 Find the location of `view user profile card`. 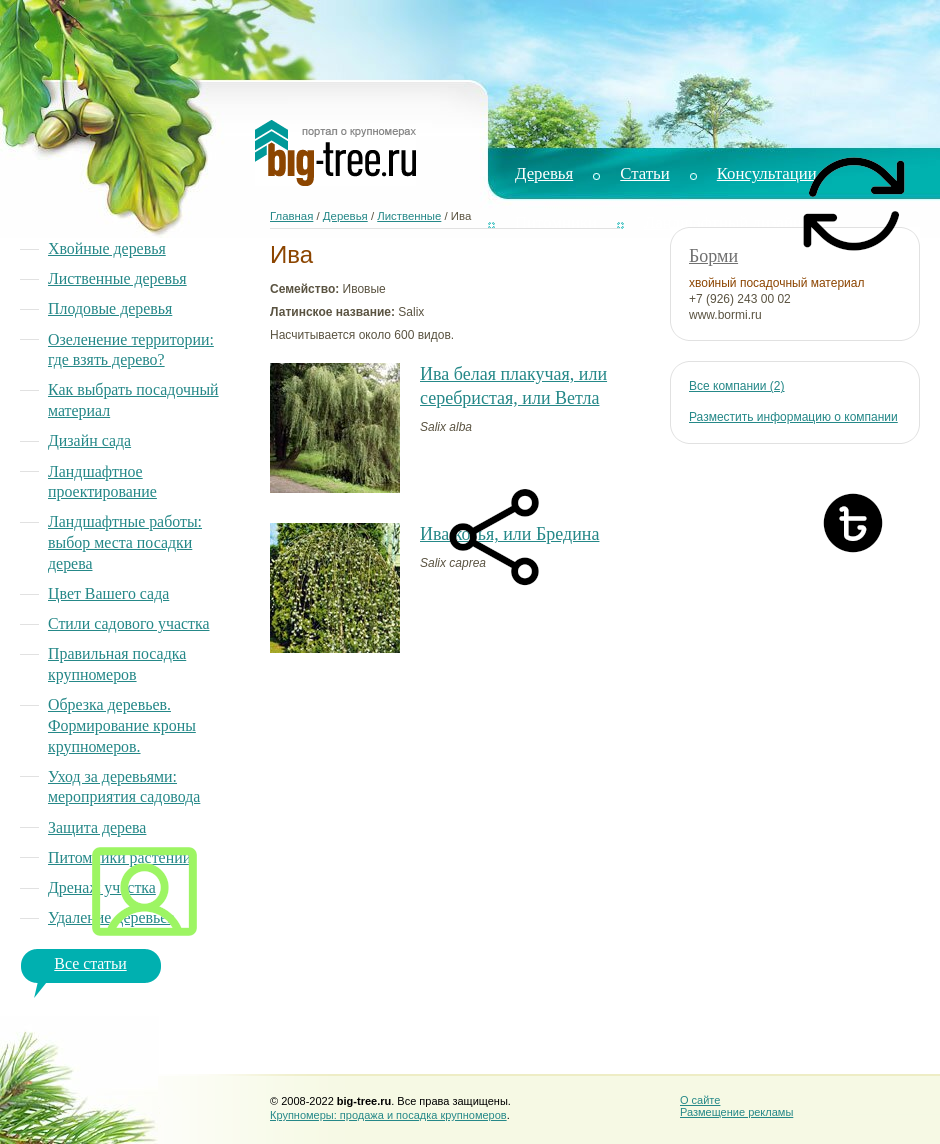

view user profile card is located at coordinates (144, 891).